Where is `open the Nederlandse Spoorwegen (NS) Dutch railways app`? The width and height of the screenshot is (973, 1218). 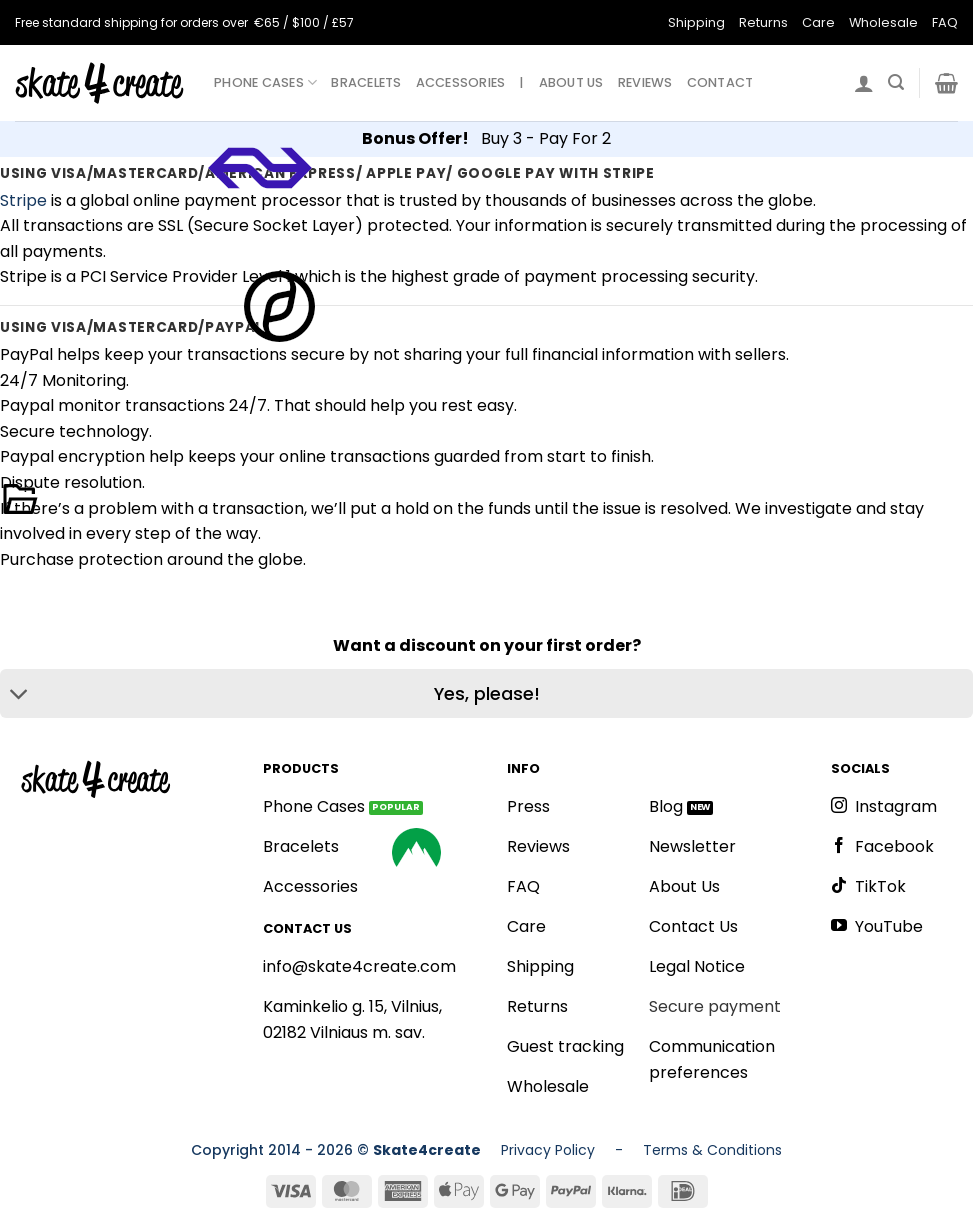
open the Nederlandse Spoorwegen (NS) Dutch railways app is located at coordinates (260, 168).